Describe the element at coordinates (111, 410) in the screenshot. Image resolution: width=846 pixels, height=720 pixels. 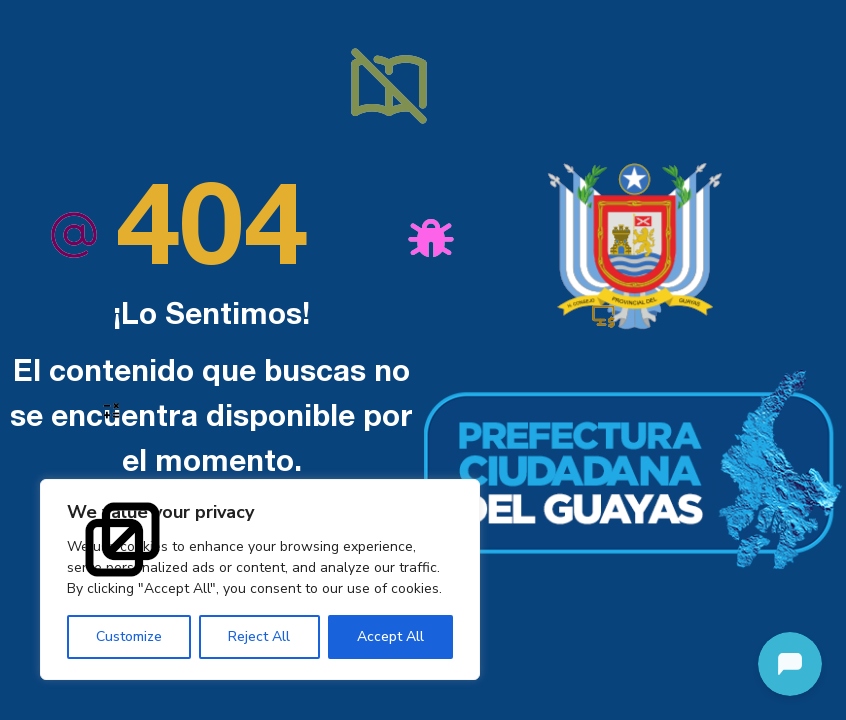
I see `open calculator` at that location.